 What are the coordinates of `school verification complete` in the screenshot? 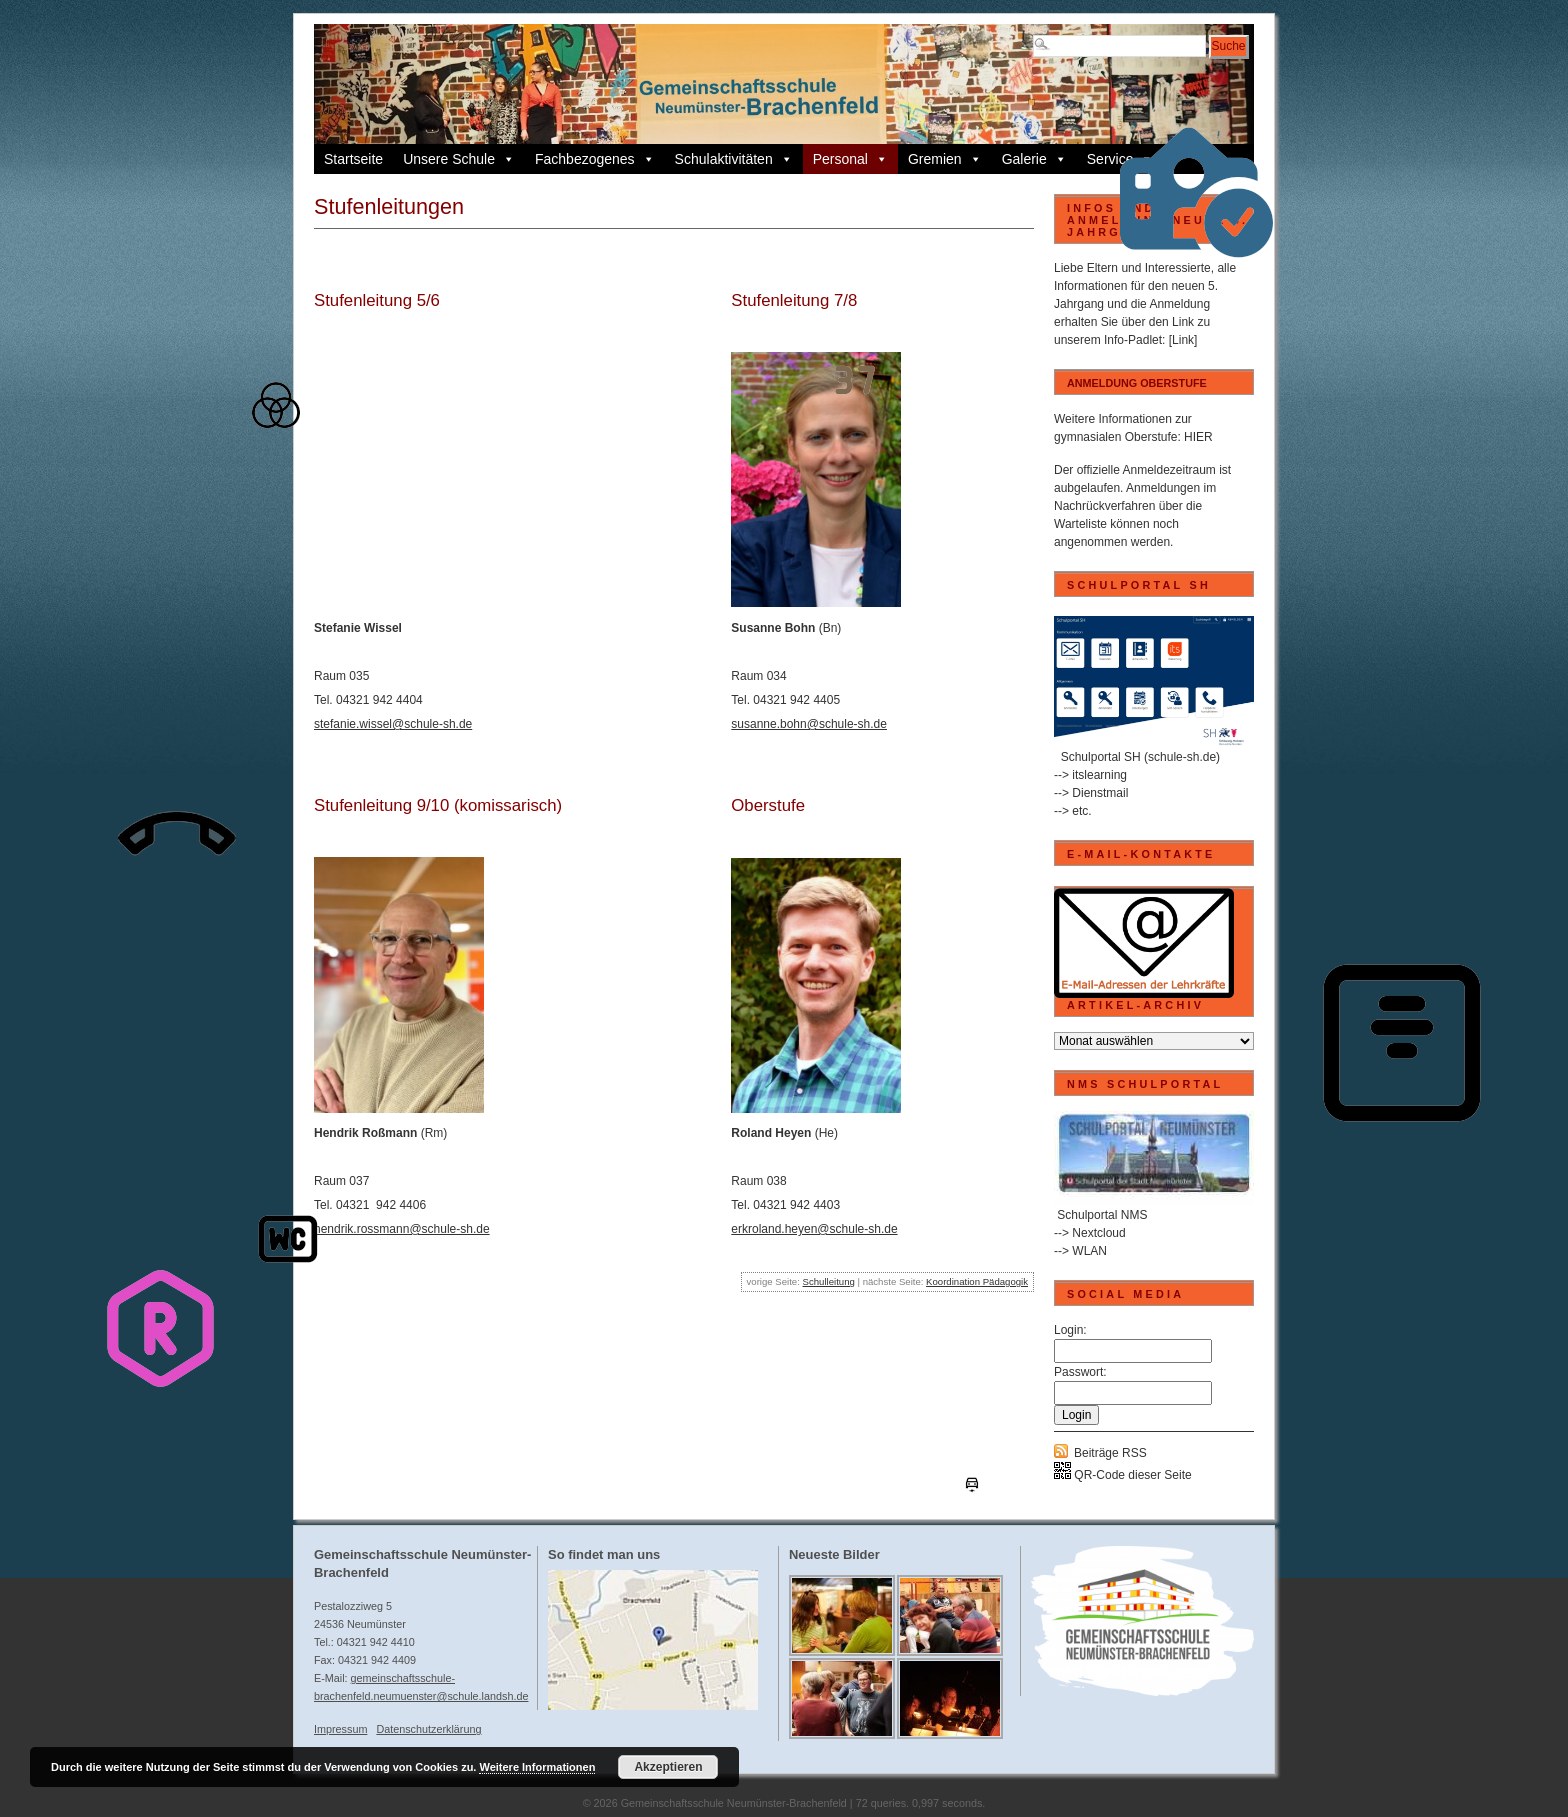 It's located at (1196, 188).